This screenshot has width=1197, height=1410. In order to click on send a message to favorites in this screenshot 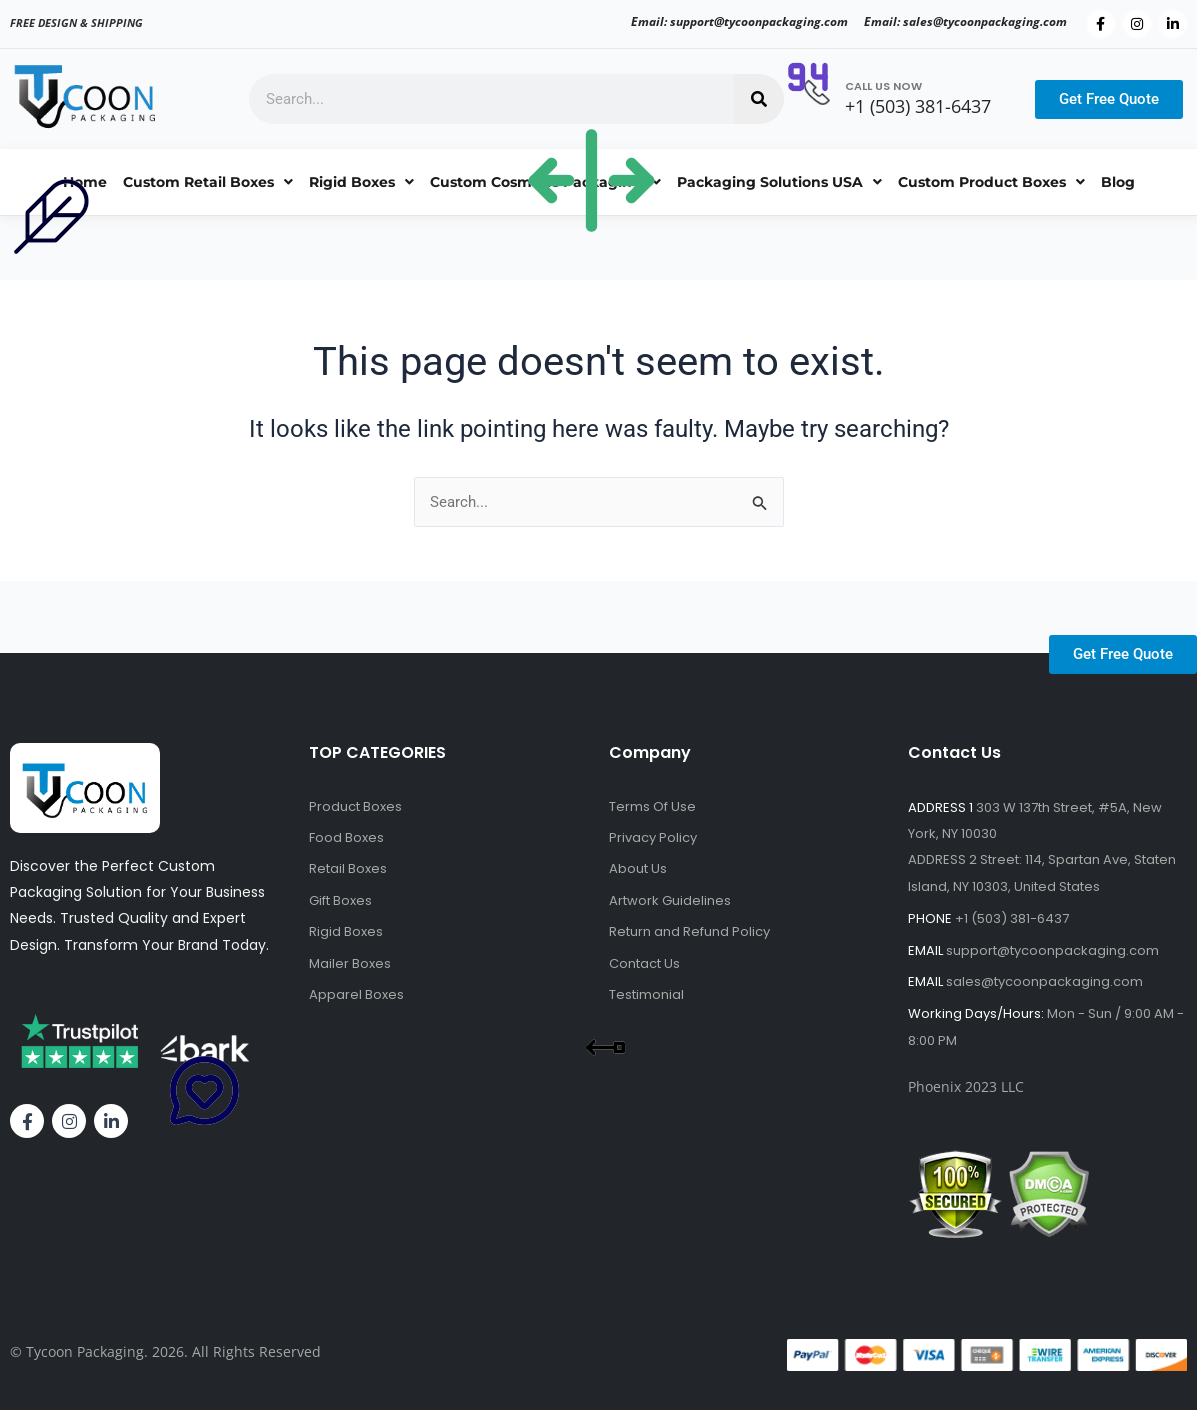, I will do `click(204, 1090)`.